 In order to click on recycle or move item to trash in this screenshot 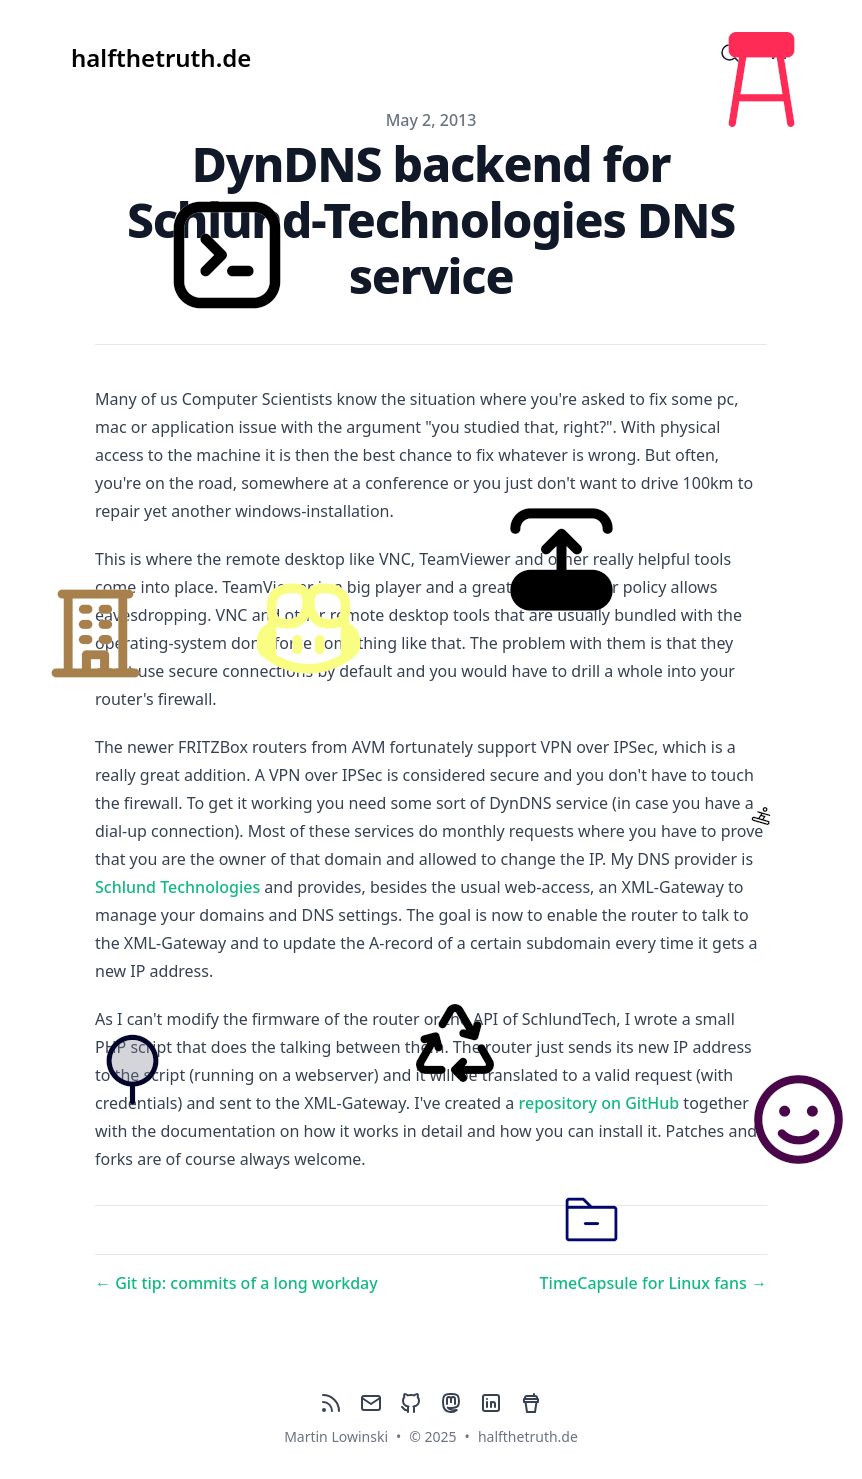, I will do `click(455, 1043)`.